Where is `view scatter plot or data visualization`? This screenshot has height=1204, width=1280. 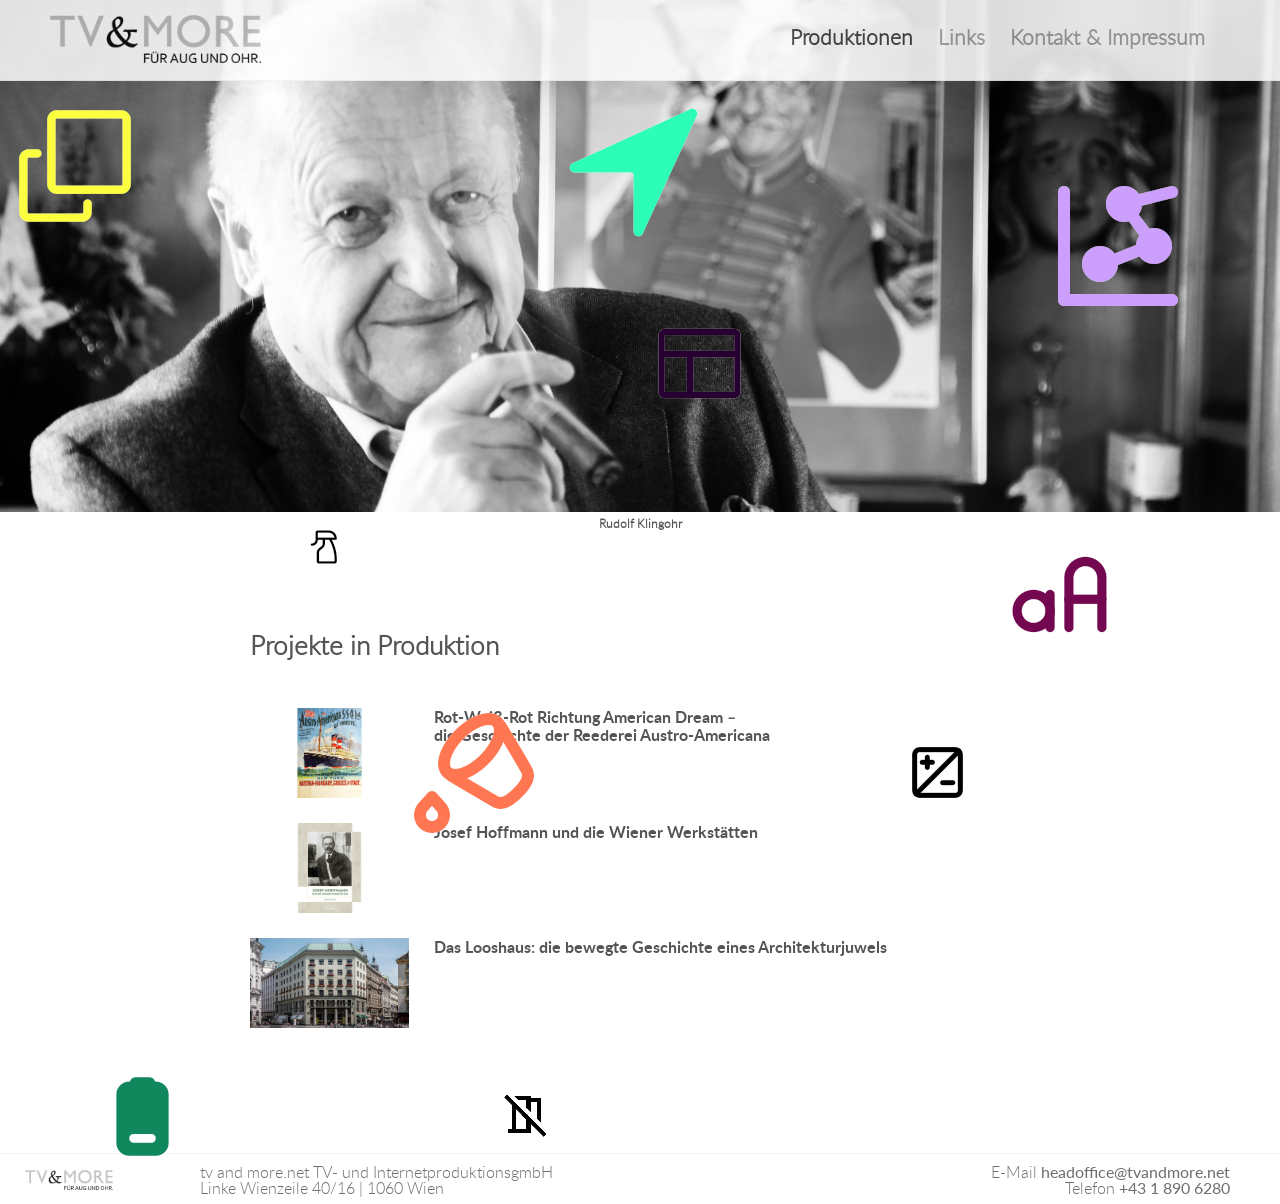 view scatter plot or data visualization is located at coordinates (1118, 246).